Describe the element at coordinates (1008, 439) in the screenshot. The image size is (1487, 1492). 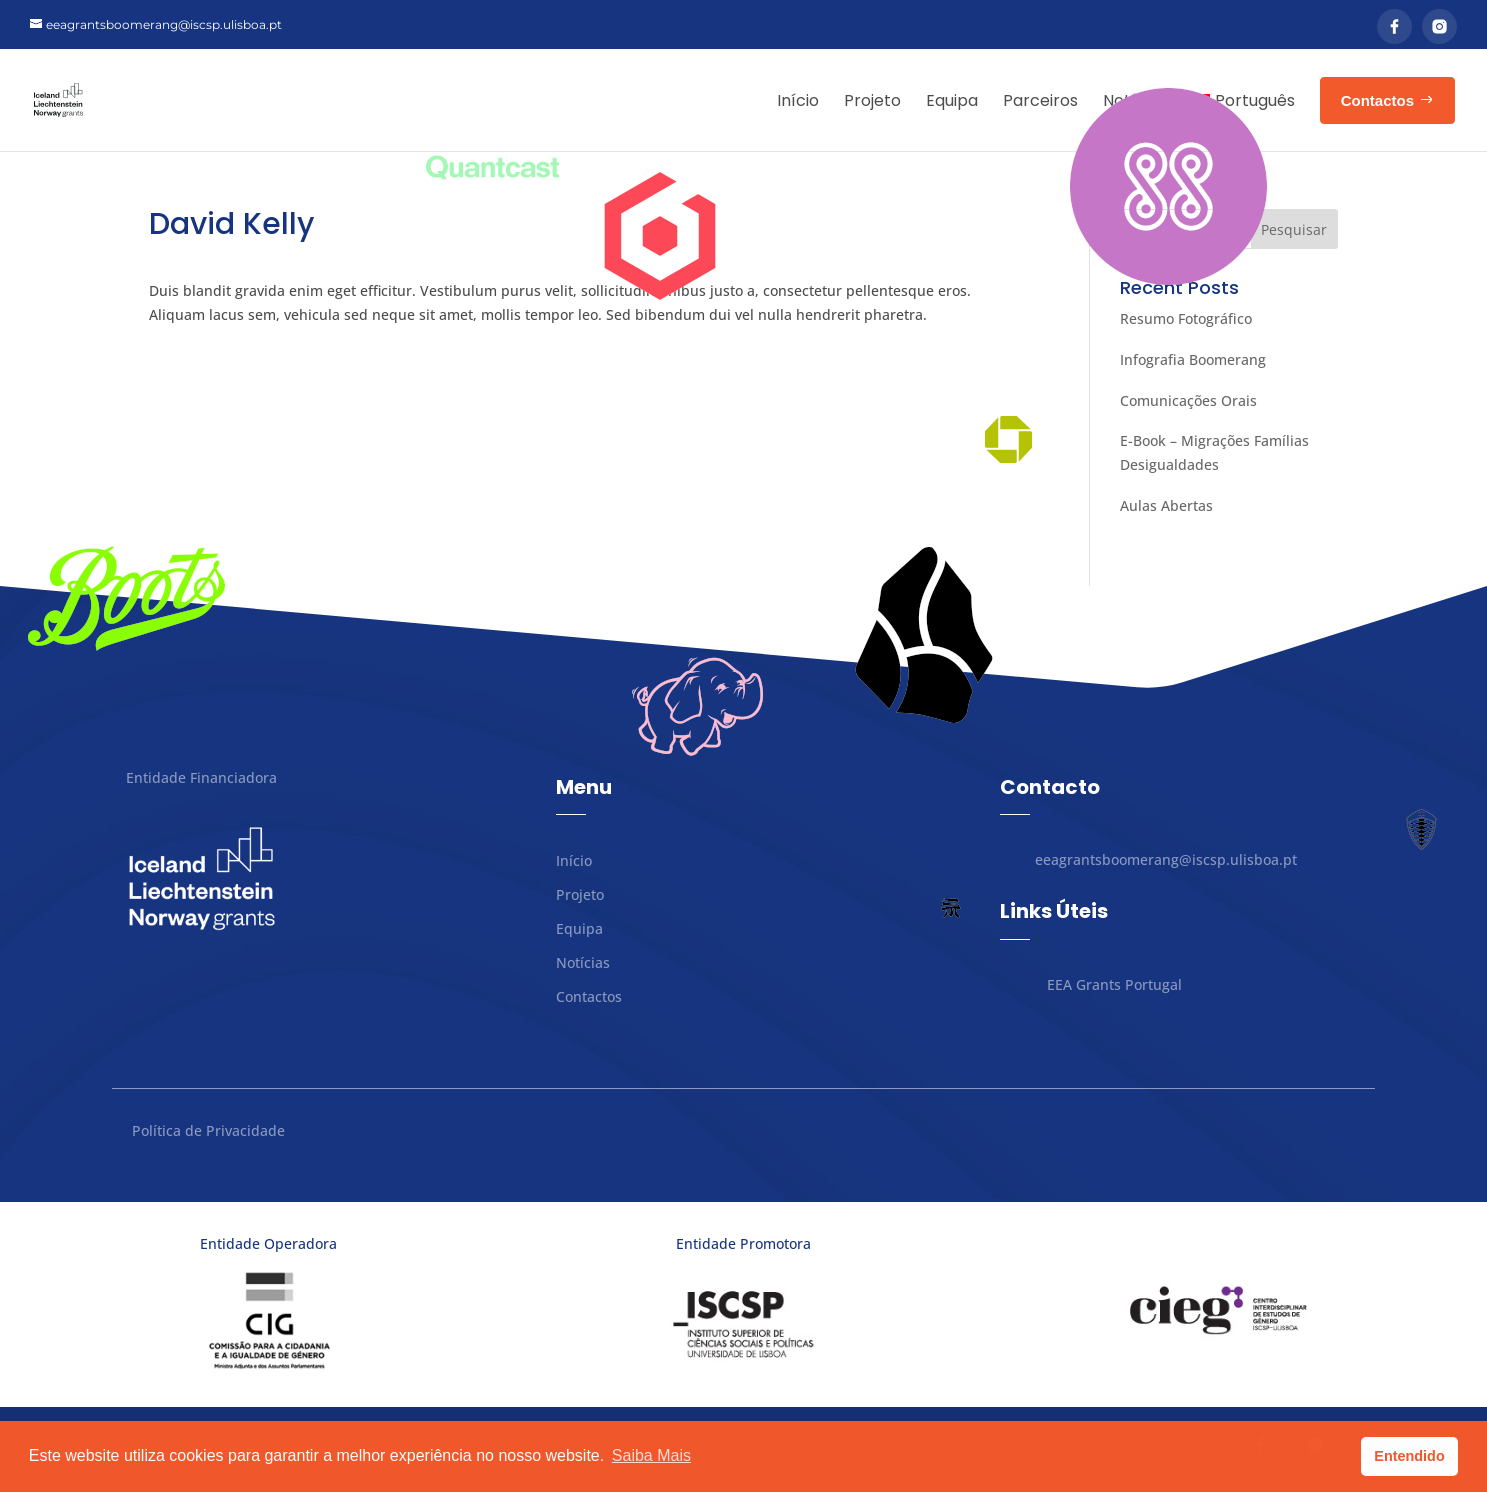
I see `open the Chase banking app` at that location.